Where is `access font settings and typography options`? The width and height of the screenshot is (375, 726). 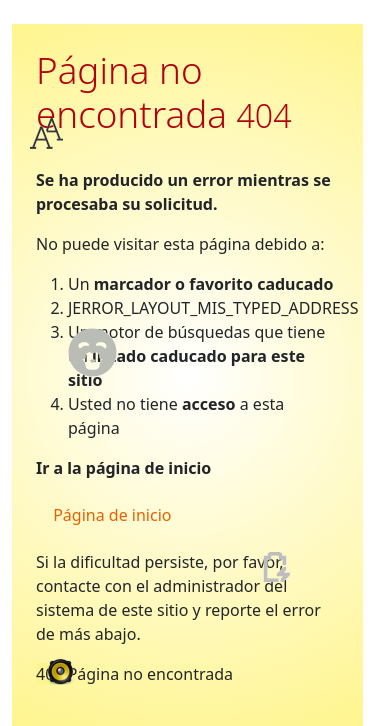
access font settings and typography options is located at coordinates (46, 134).